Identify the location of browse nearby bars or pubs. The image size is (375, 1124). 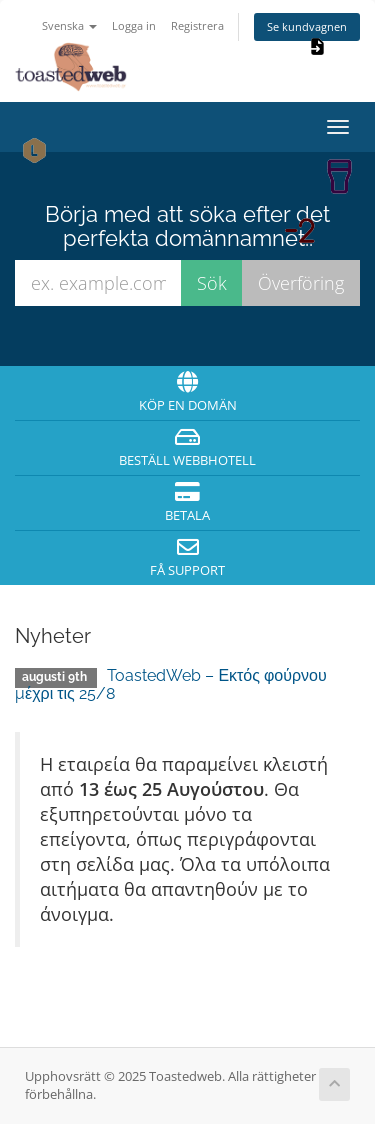
(339, 176).